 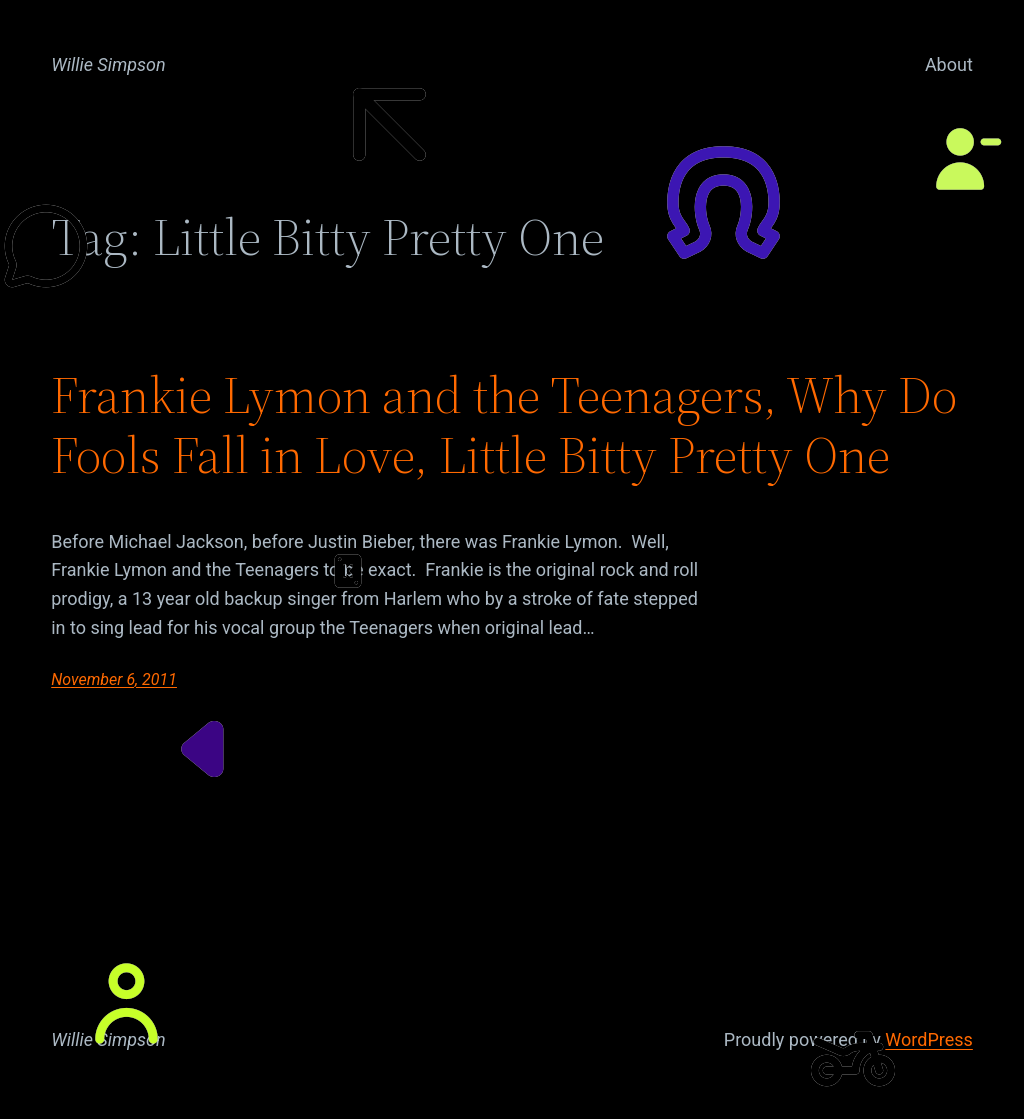 What do you see at coordinates (207, 749) in the screenshot?
I see `go back to the previous screen` at bounding box center [207, 749].